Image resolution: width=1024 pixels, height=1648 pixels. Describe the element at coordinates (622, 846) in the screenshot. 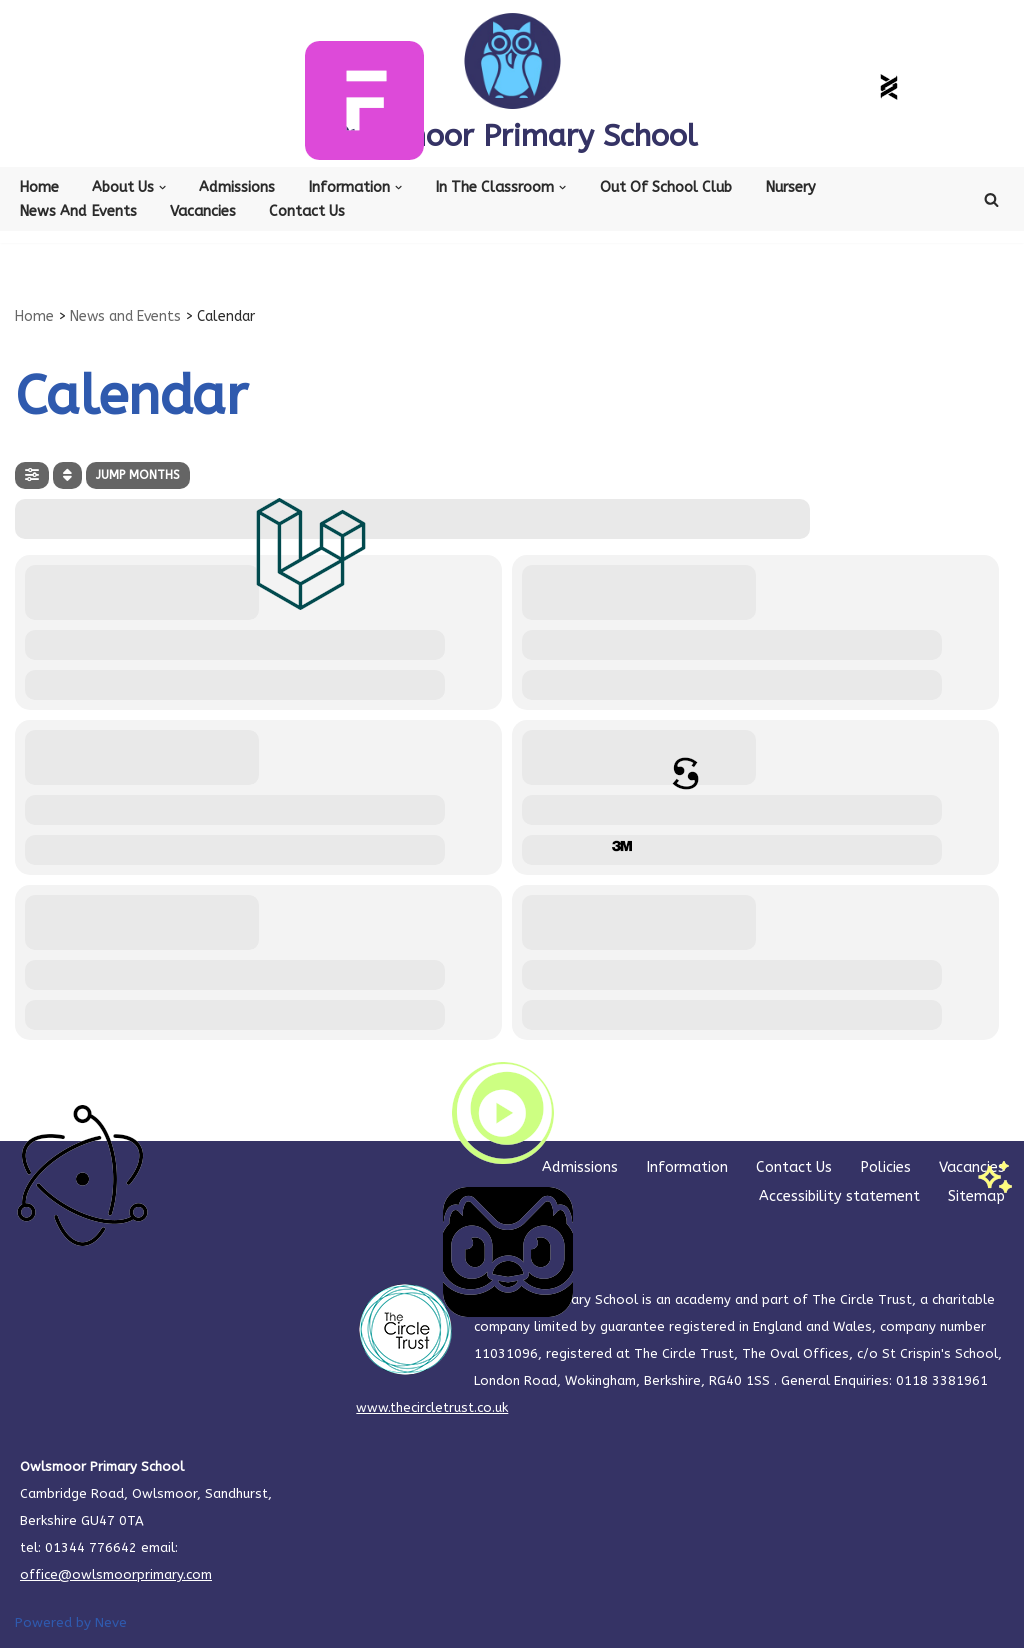

I see `3M company logo` at that location.